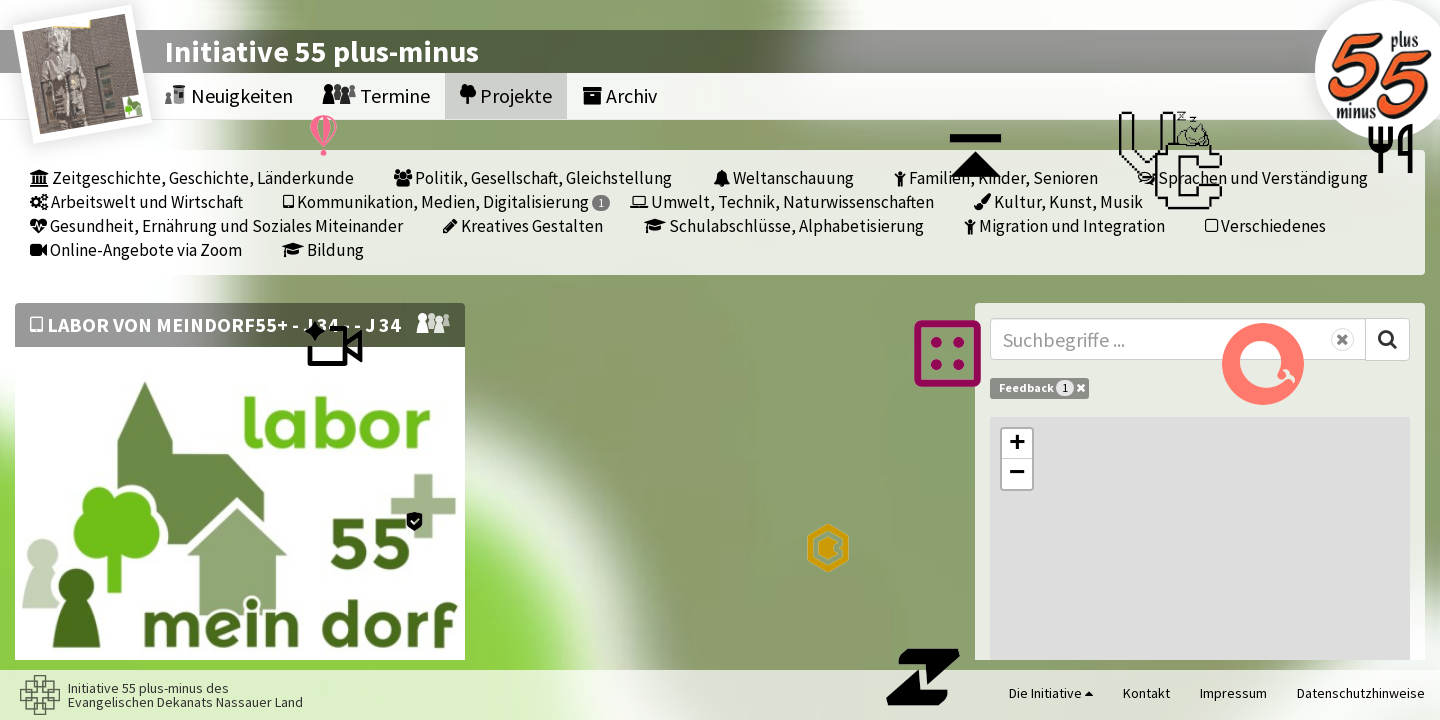  What do you see at coordinates (923, 677) in the screenshot?
I see `zincsearch logo` at bounding box center [923, 677].